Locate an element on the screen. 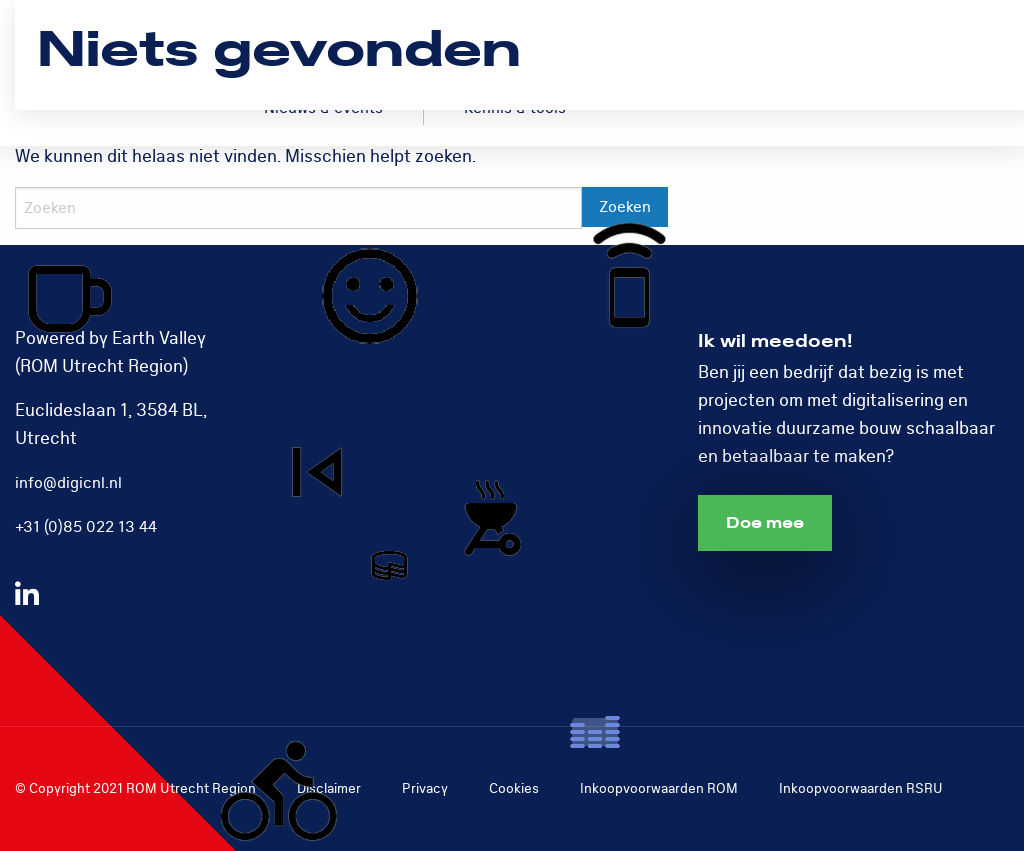 This screenshot has height=851, width=1024. skip to previous track is located at coordinates (317, 472).